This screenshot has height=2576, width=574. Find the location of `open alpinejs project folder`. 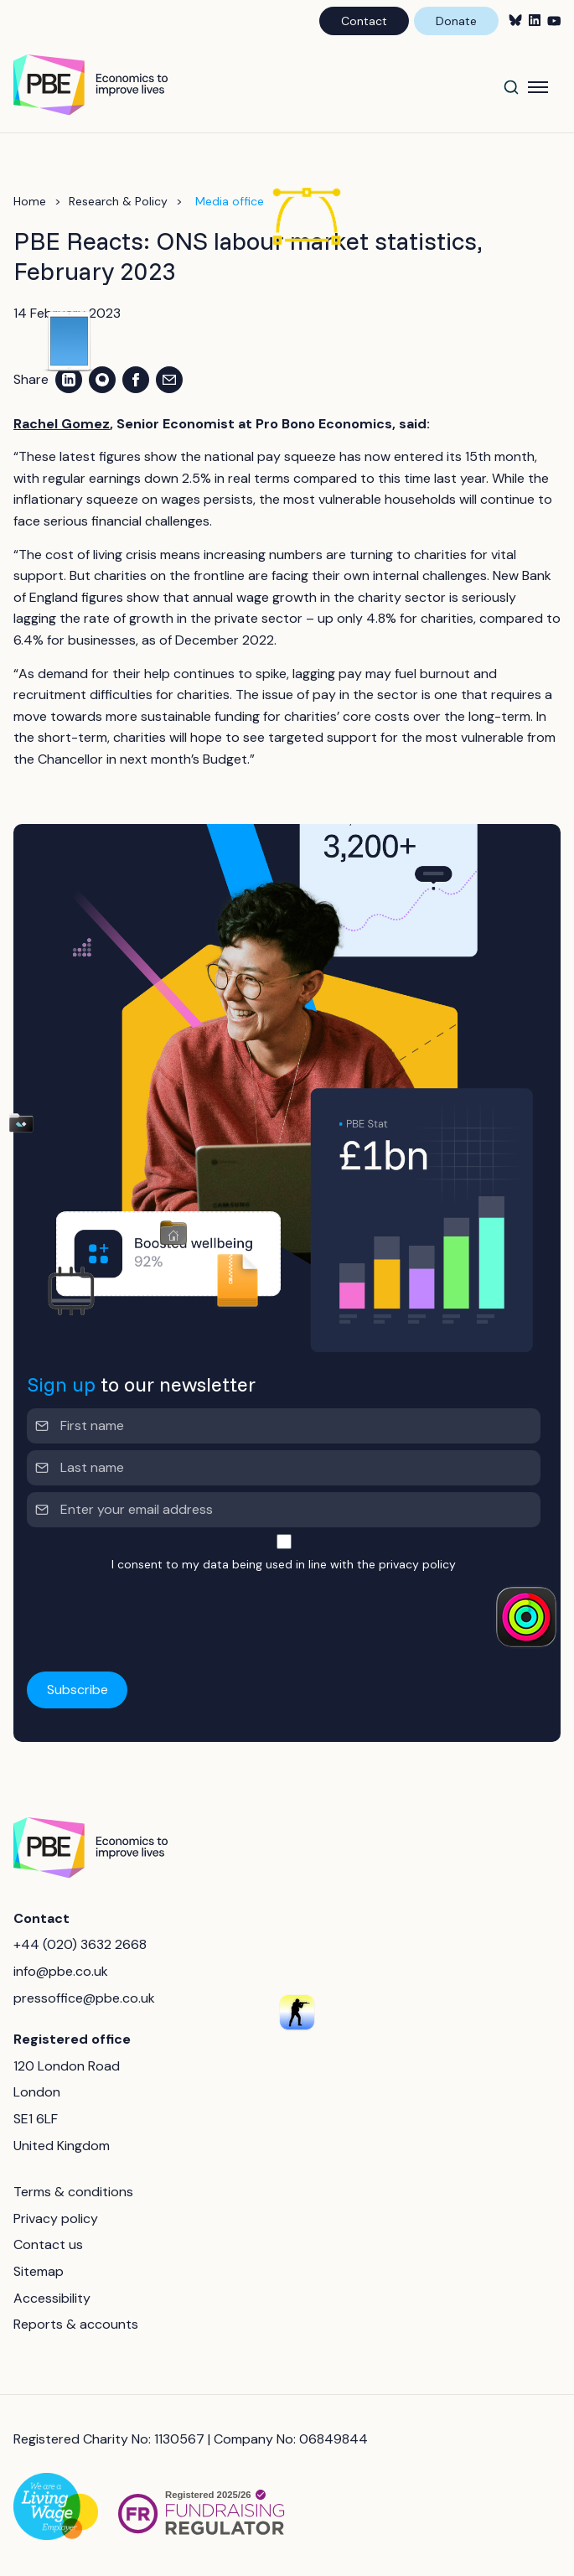

open alpinejs project folder is located at coordinates (21, 1123).